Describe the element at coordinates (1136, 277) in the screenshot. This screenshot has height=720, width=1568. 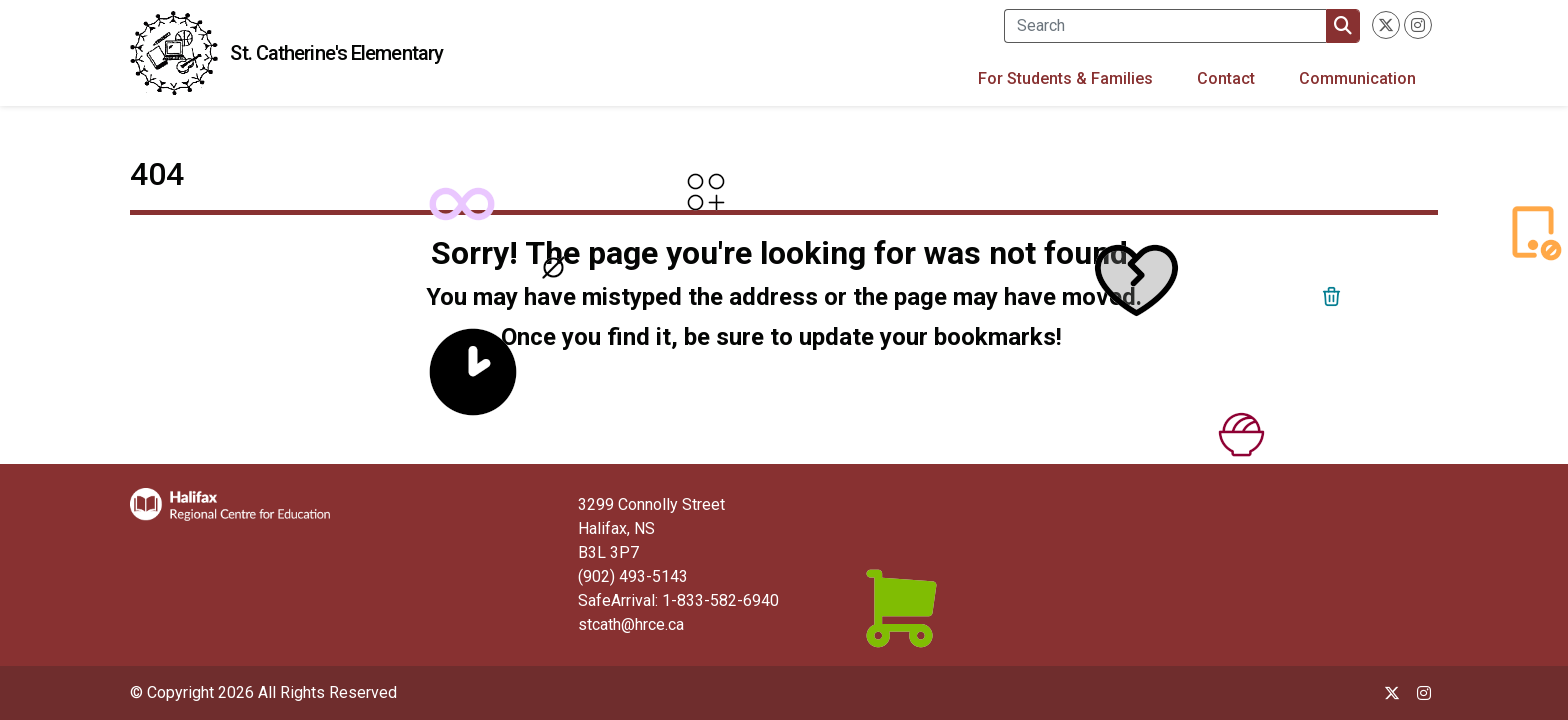
I see `unlike or remove from favorites` at that location.